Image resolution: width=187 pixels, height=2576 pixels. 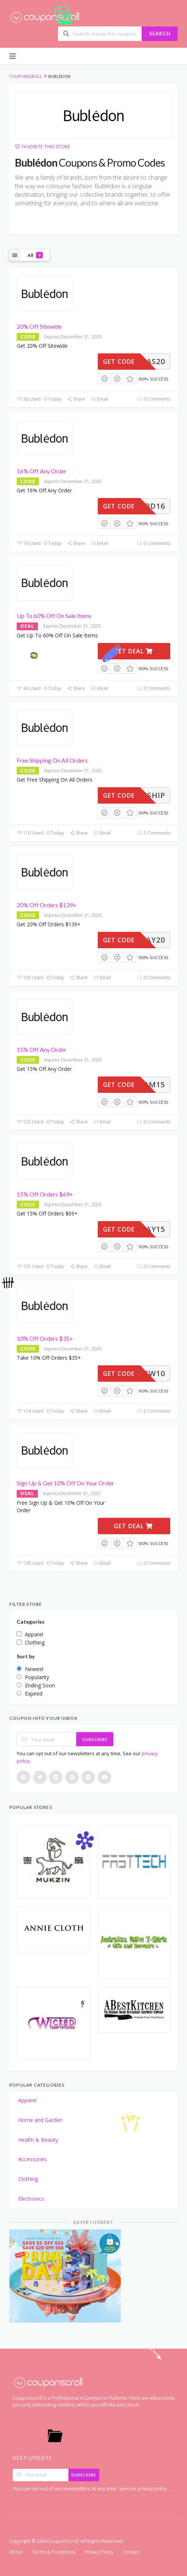 What do you see at coordinates (34, 655) in the screenshot?
I see `indicates a malicious or dangerous email/message` at bounding box center [34, 655].